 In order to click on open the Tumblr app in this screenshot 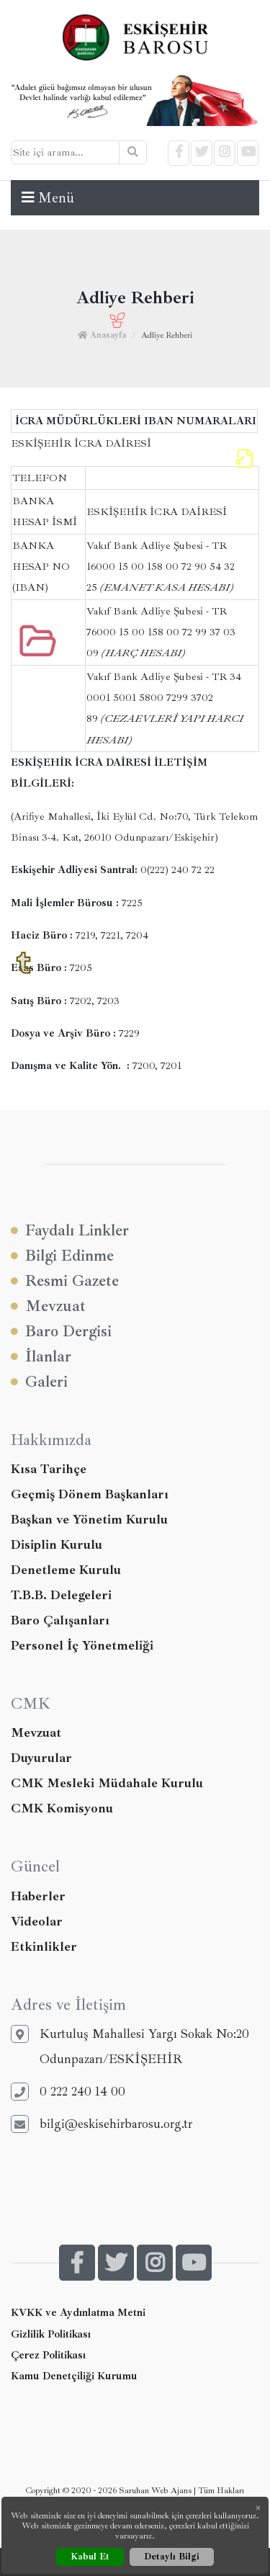, I will do `click(23, 962)`.